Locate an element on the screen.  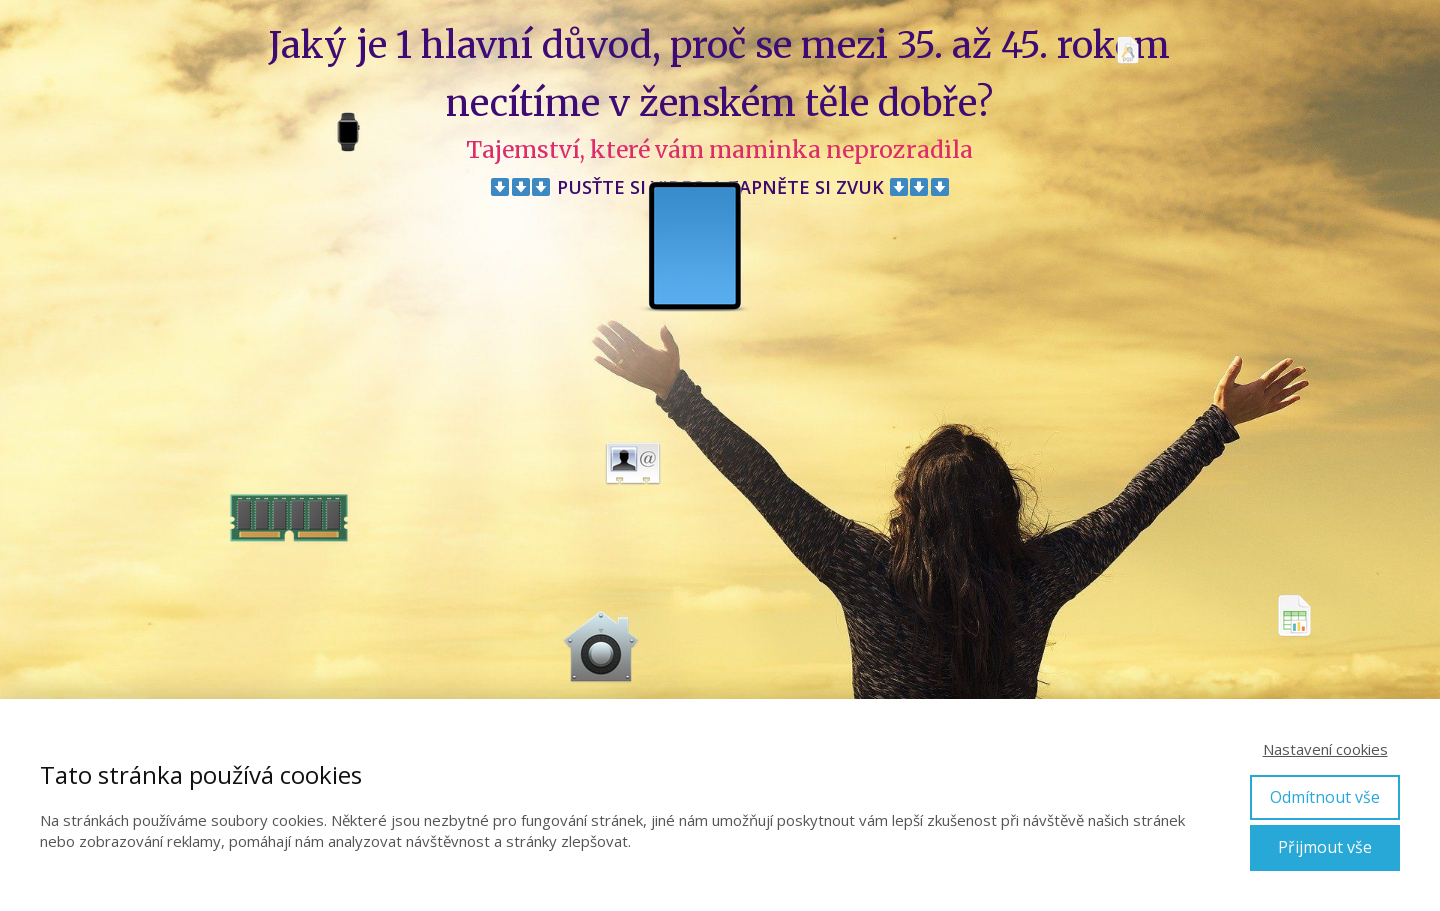
access FileVault disk encryption settings is located at coordinates (601, 646).